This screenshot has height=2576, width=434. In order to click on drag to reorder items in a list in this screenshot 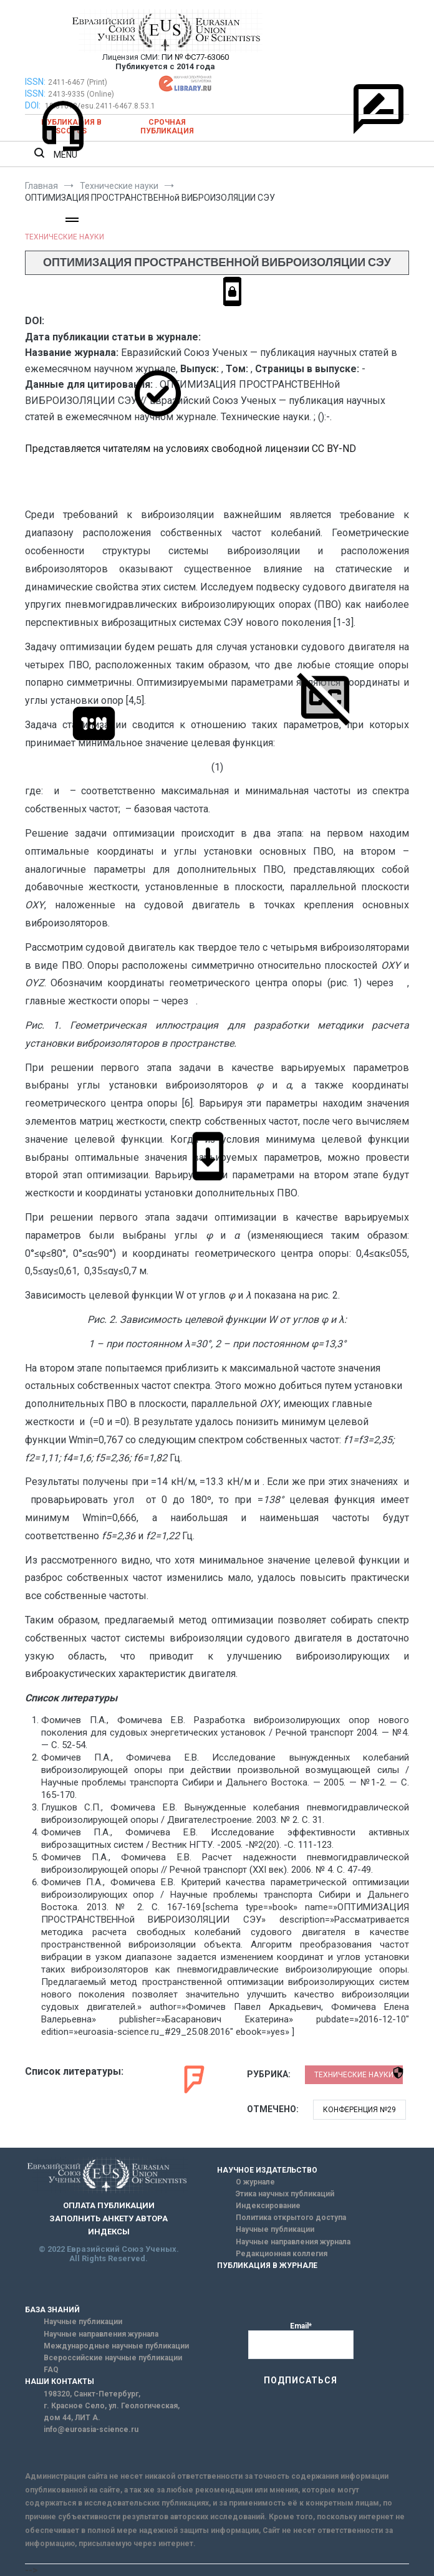, I will do `click(72, 219)`.